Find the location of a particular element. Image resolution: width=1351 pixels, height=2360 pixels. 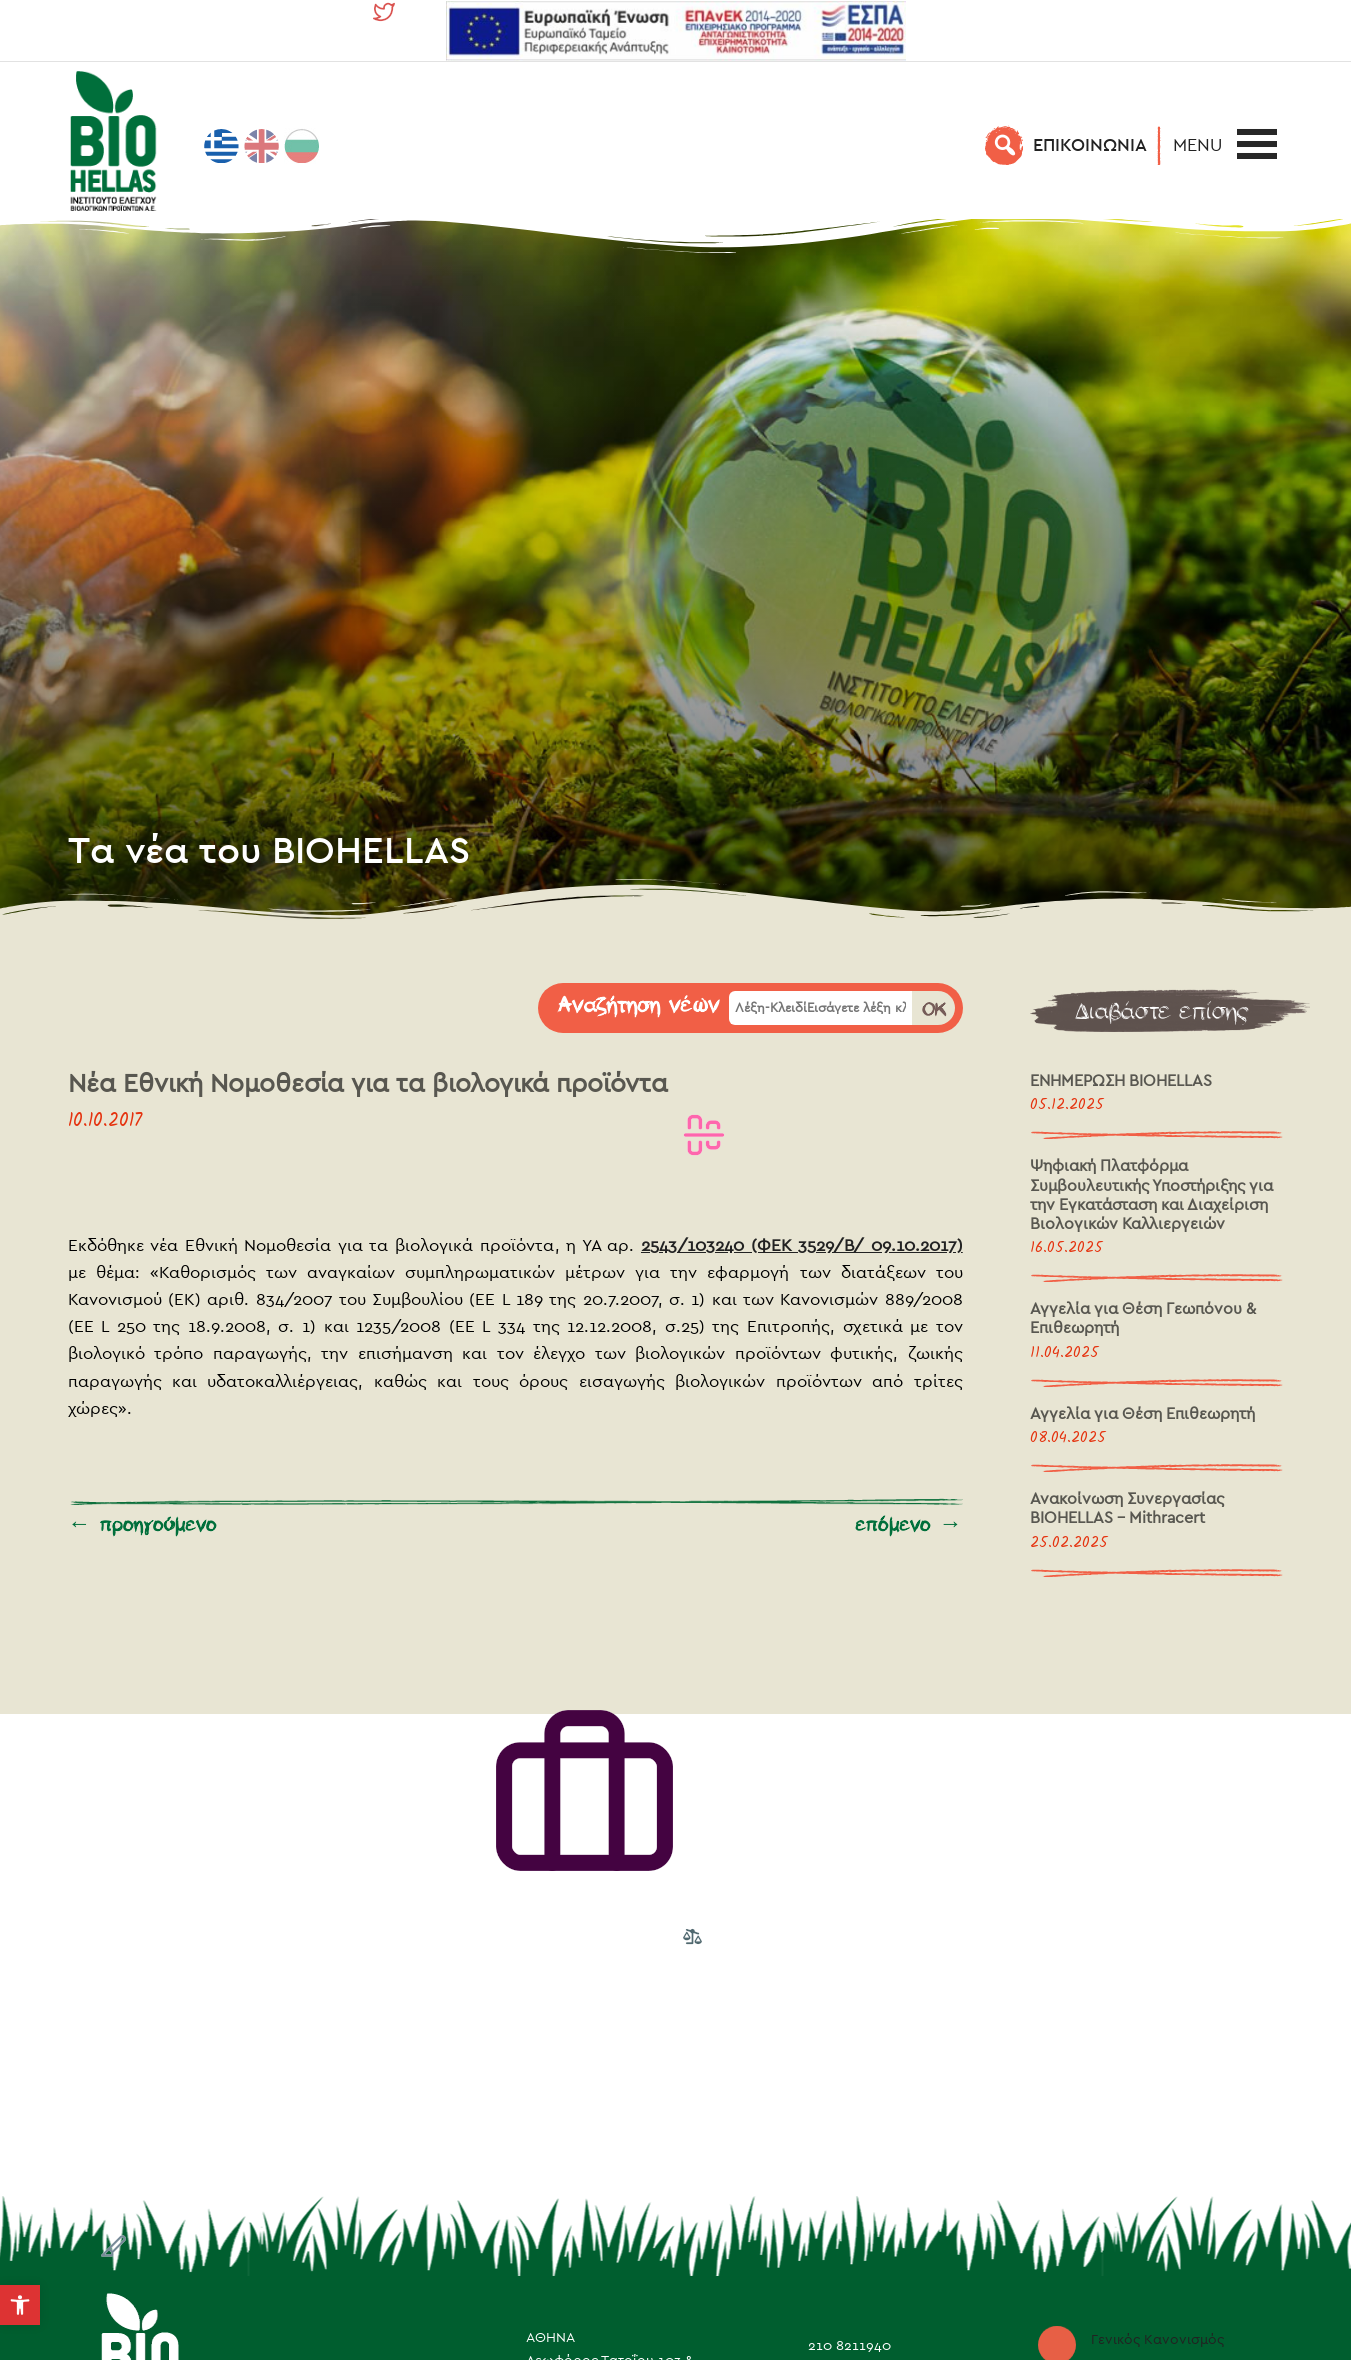

access work or business documents is located at coordinates (584, 1790).